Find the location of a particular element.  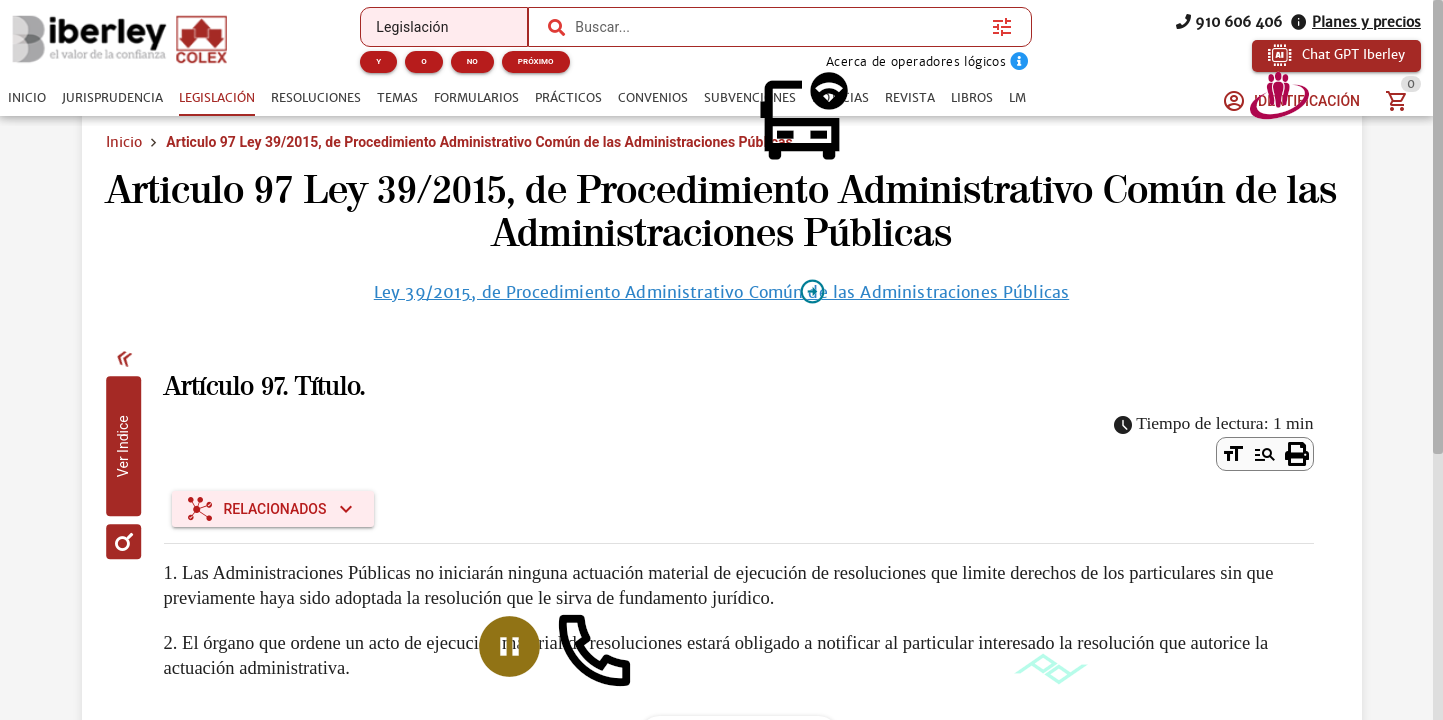

Peak Design brand logo is located at coordinates (1051, 669).